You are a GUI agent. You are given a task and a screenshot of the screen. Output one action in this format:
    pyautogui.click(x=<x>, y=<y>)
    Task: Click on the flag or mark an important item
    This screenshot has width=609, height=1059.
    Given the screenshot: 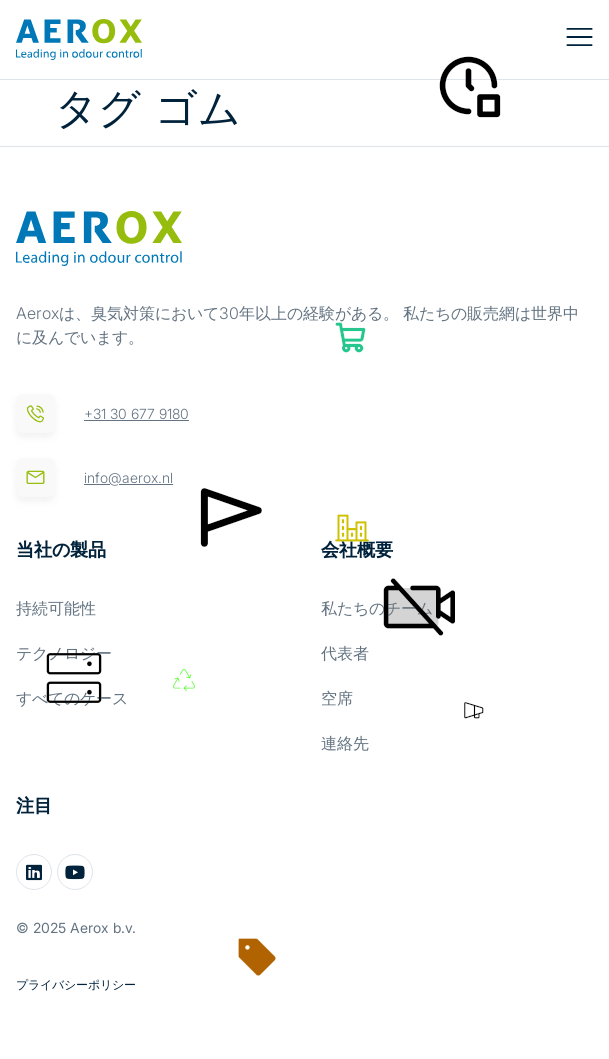 What is the action you would take?
    pyautogui.click(x=225, y=517)
    